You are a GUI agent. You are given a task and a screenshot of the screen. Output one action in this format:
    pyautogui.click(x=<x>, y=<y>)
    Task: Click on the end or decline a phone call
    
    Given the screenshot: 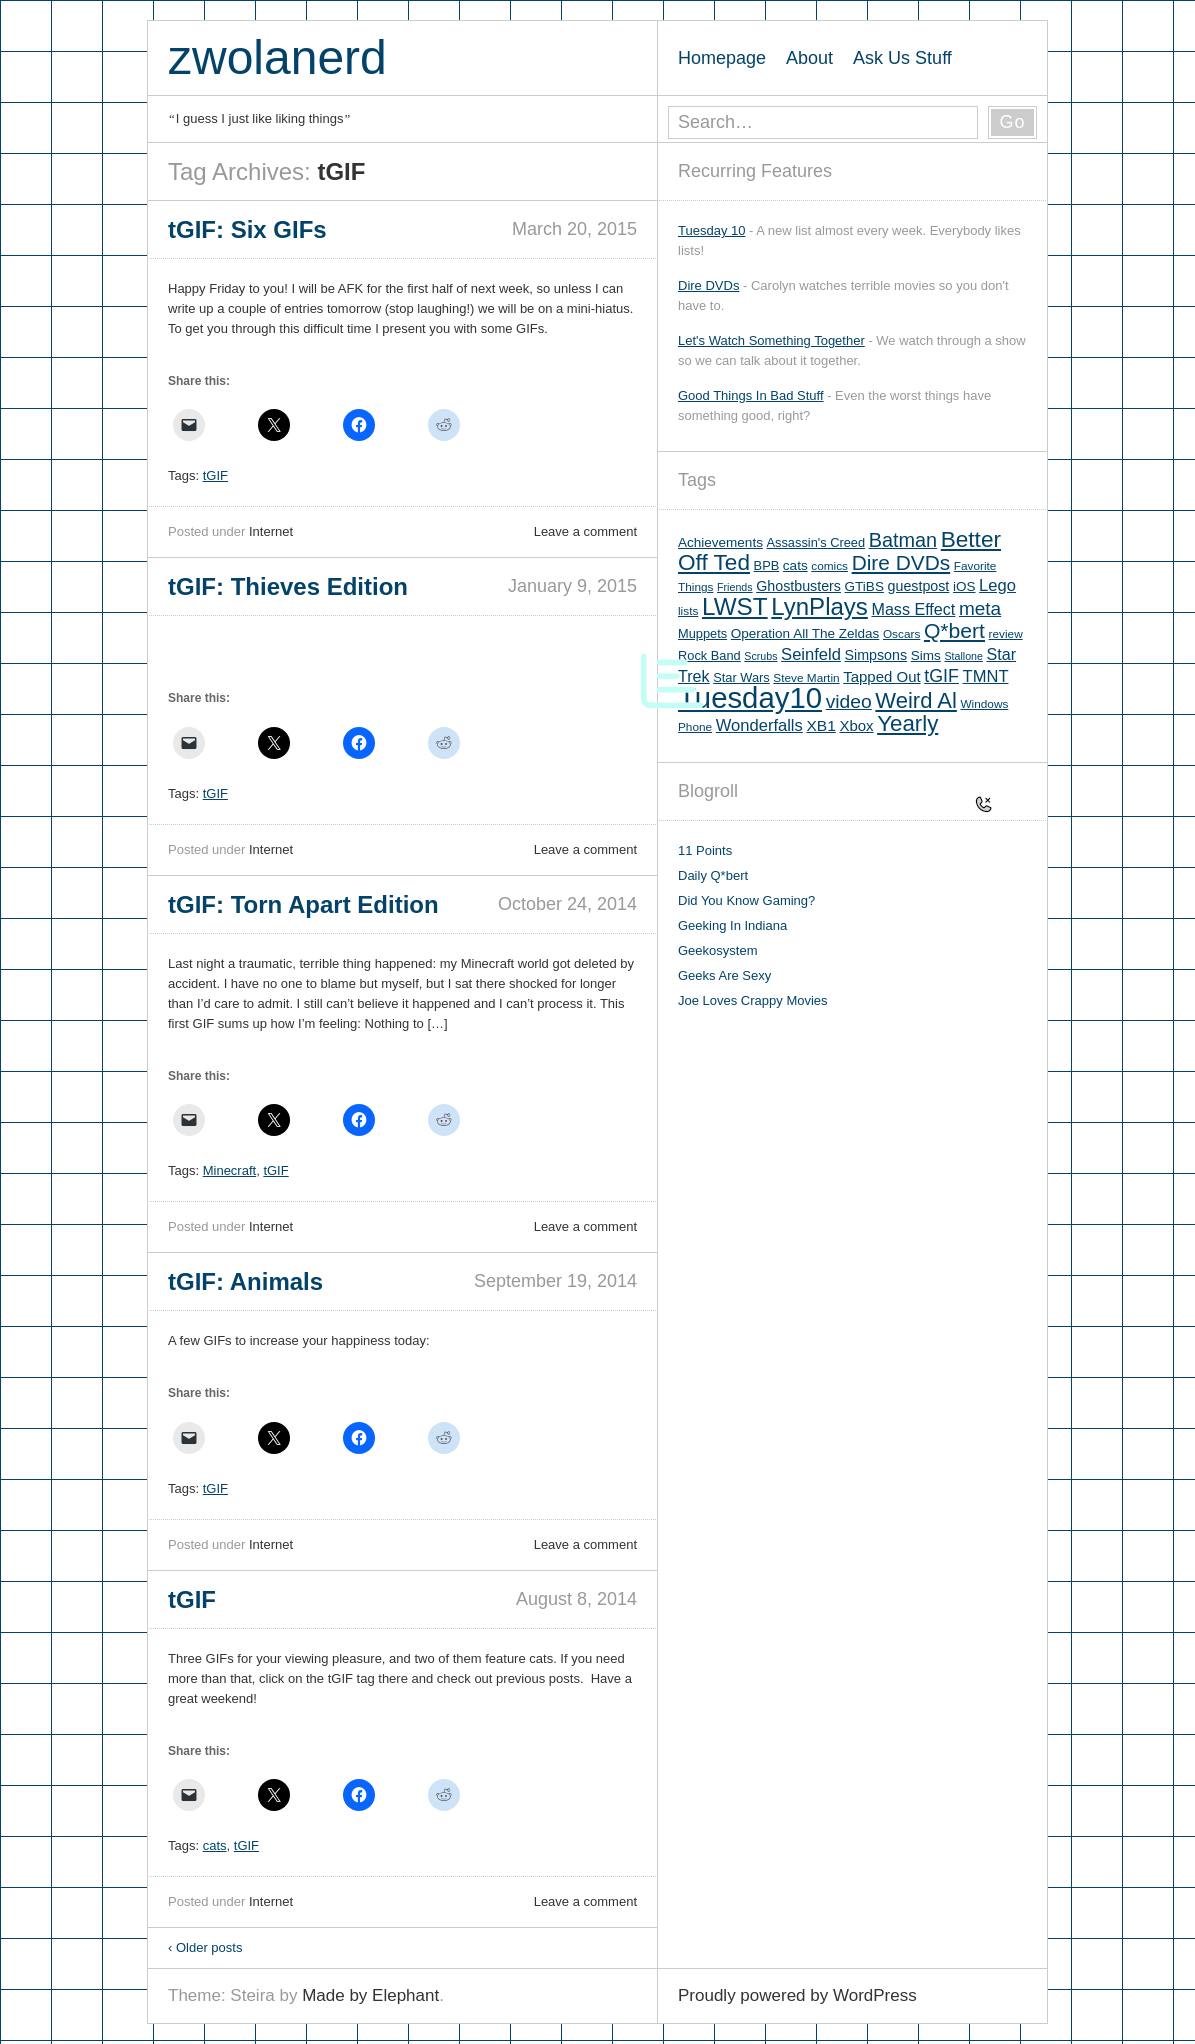 What is the action you would take?
    pyautogui.click(x=984, y=804)
    